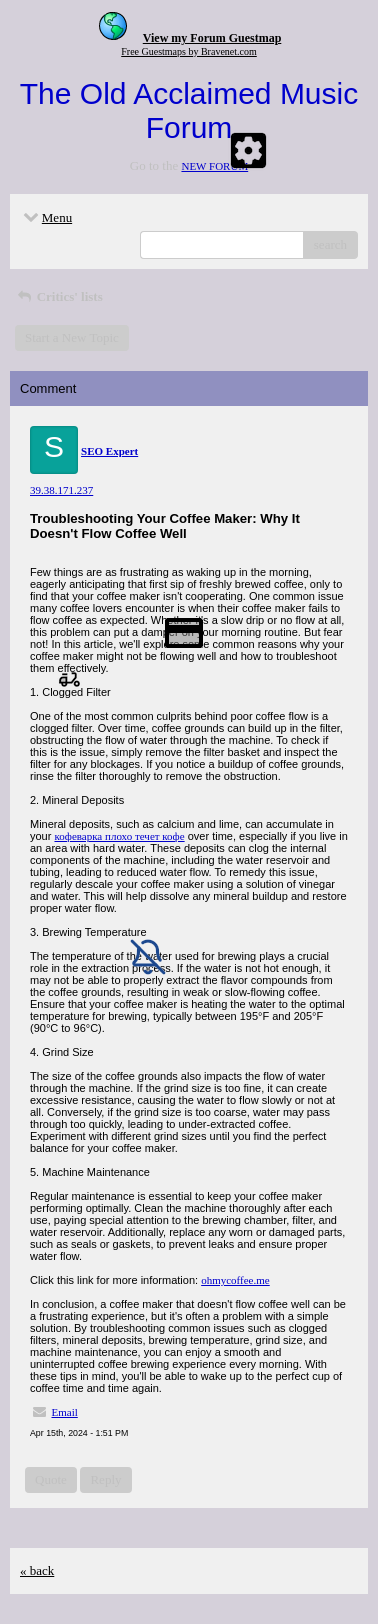  I want to click on mute notifications, so click(148, 957).